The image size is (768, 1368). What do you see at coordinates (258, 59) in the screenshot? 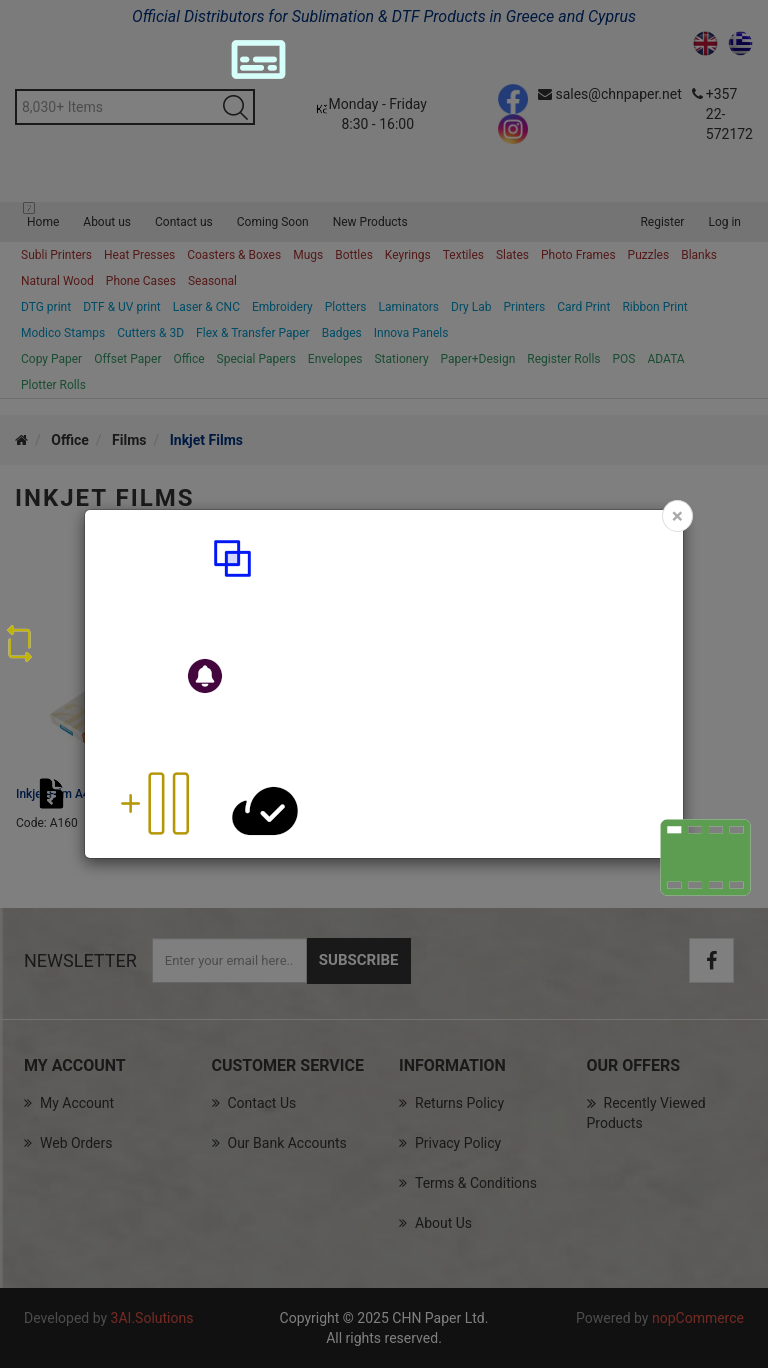
I see `enable or disable subtitles` at bounding box center [258, 59].